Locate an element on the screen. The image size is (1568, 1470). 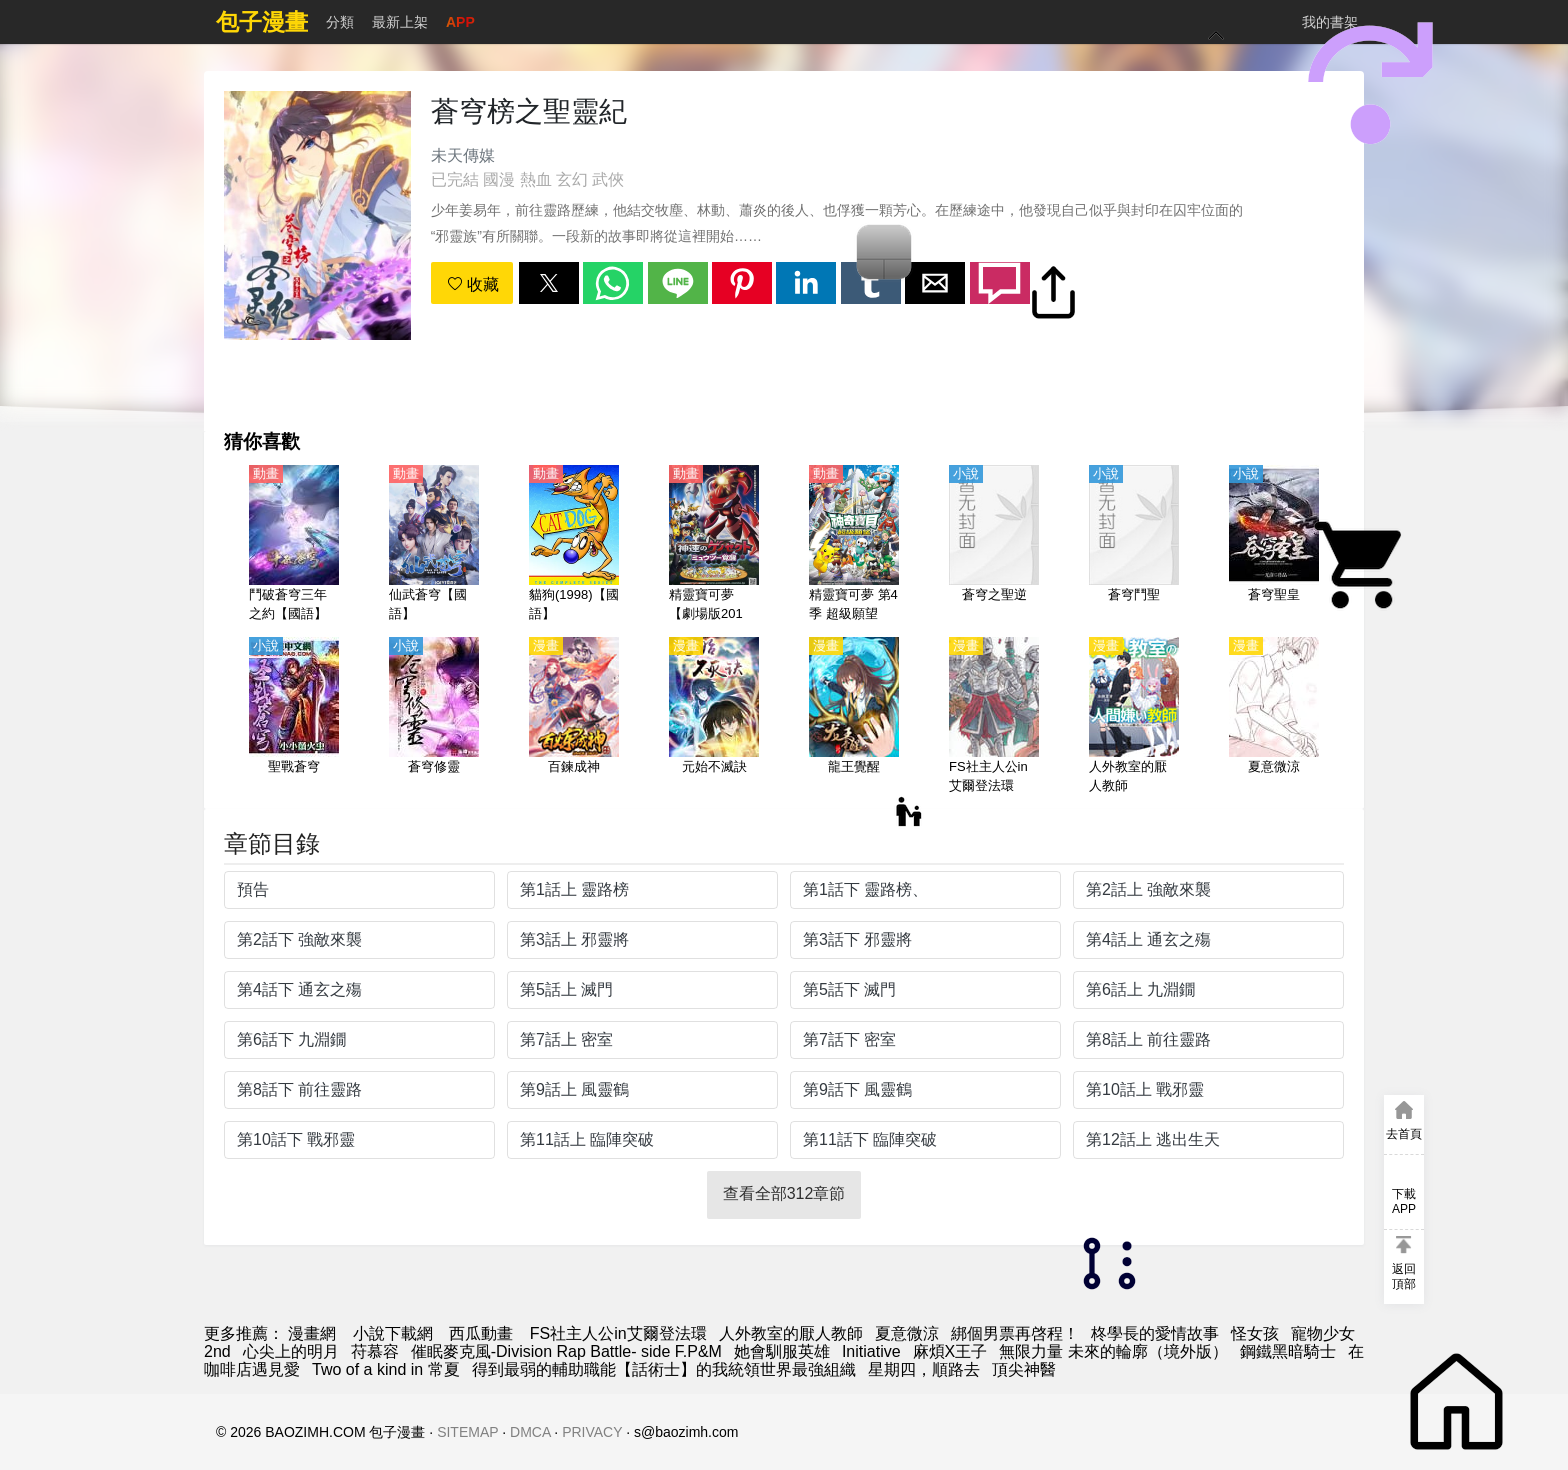
navigate to home screen is located at coordinates (1456, 1403).